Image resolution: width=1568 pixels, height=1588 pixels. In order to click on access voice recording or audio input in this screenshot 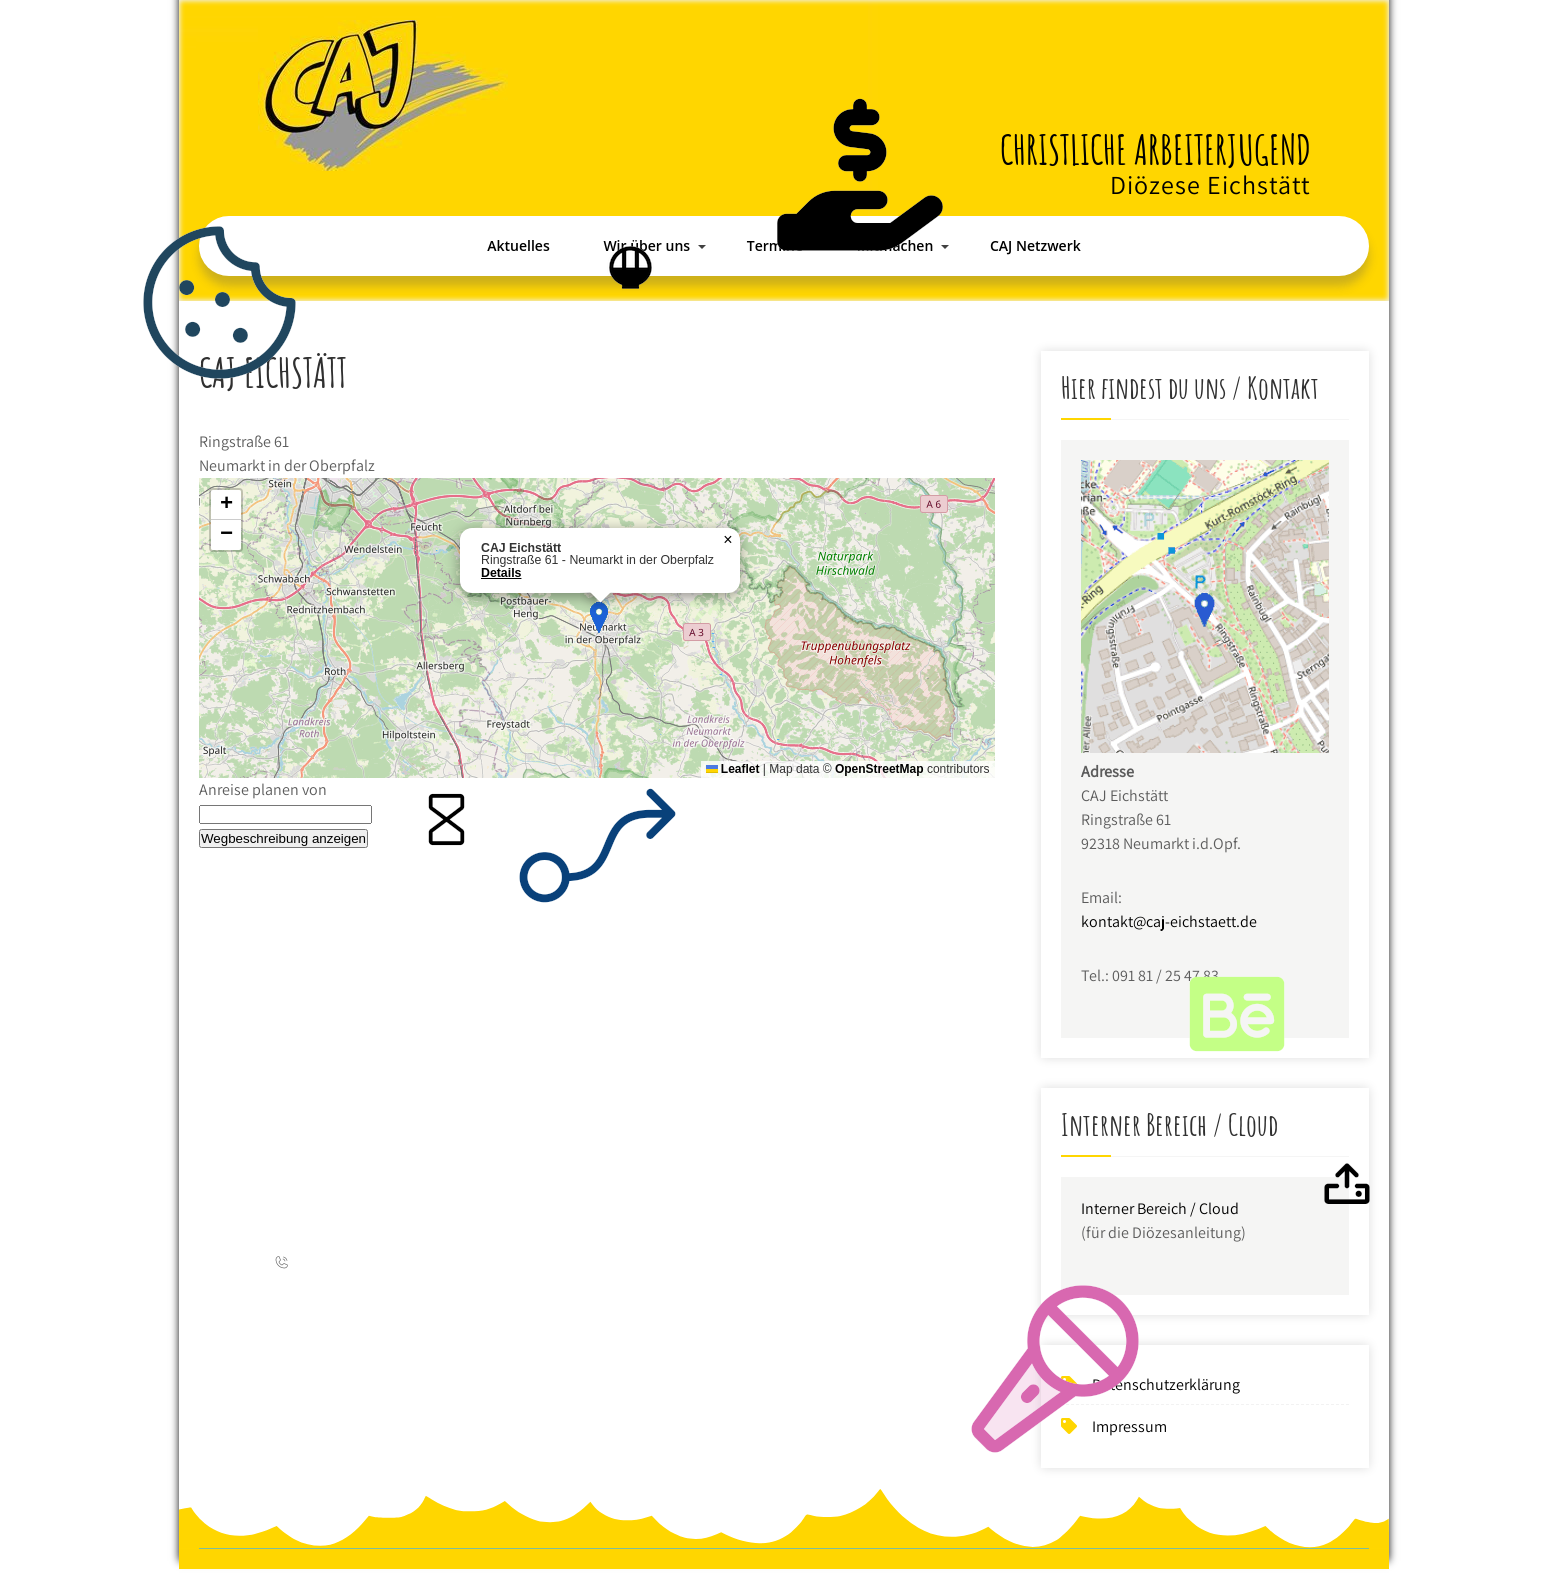, I will do `click(1052, 1372)`.